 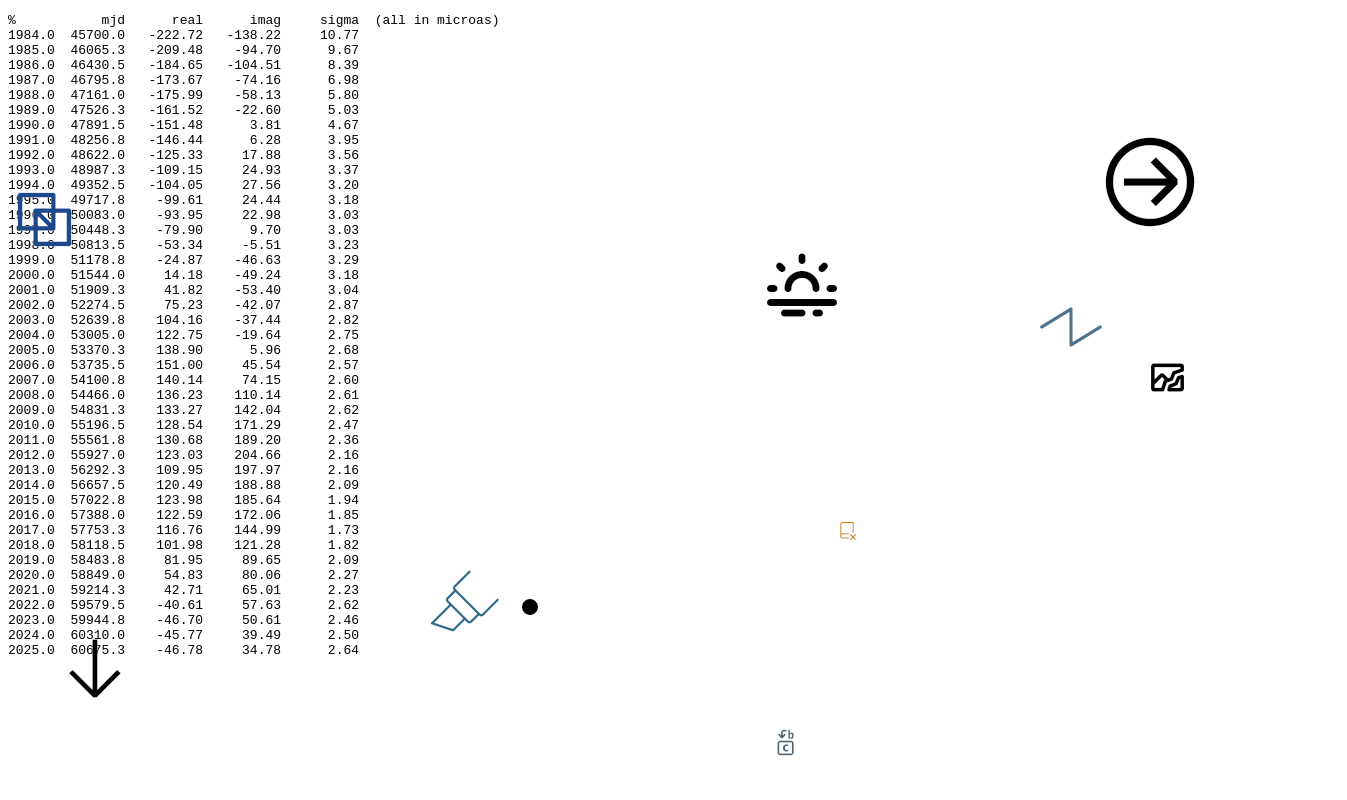 What do you see at coordinates (462, 604) in the screenshot?
I see `highlight or mark selected text` at bounding box center [462, 604].